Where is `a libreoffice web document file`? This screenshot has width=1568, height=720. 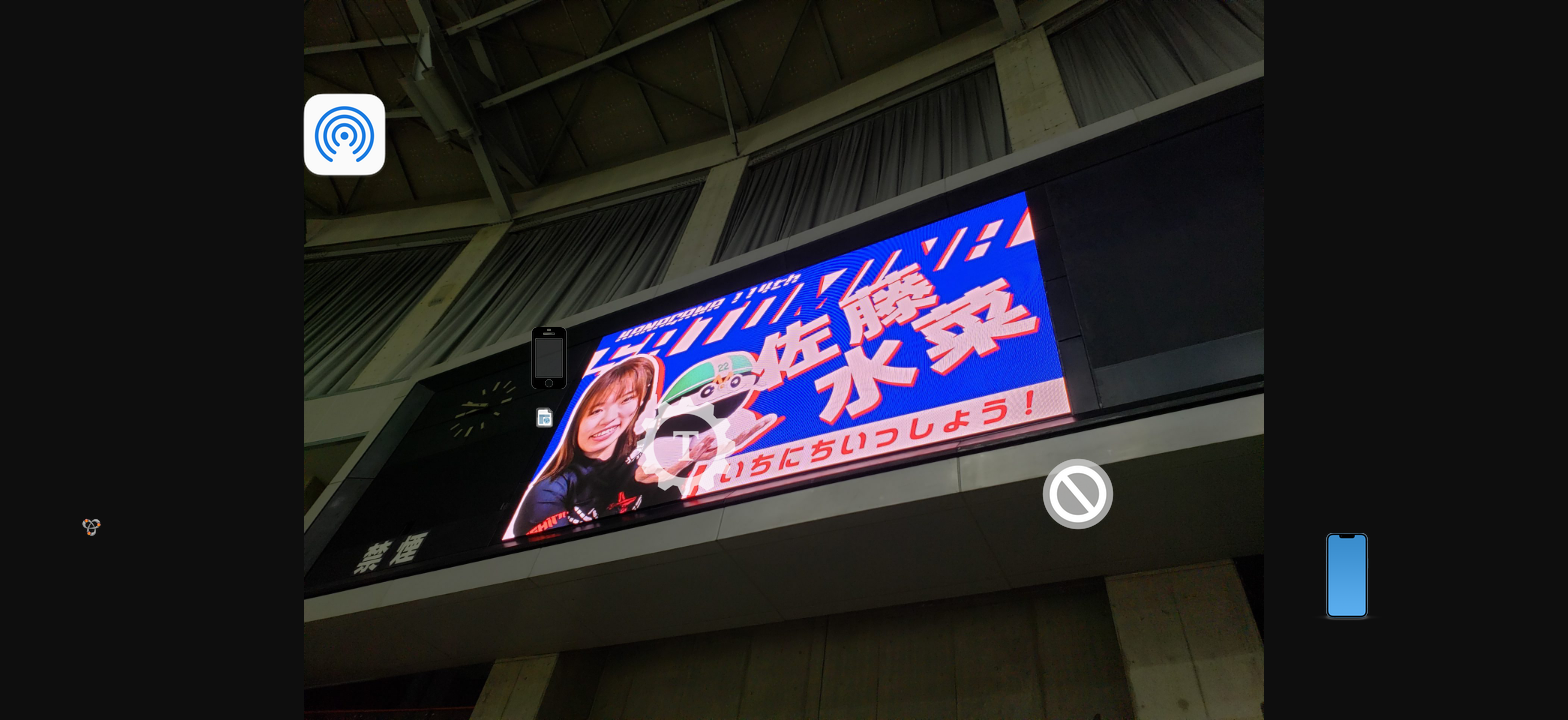
a libreoffice web document file is located at coordinates (544, 417).